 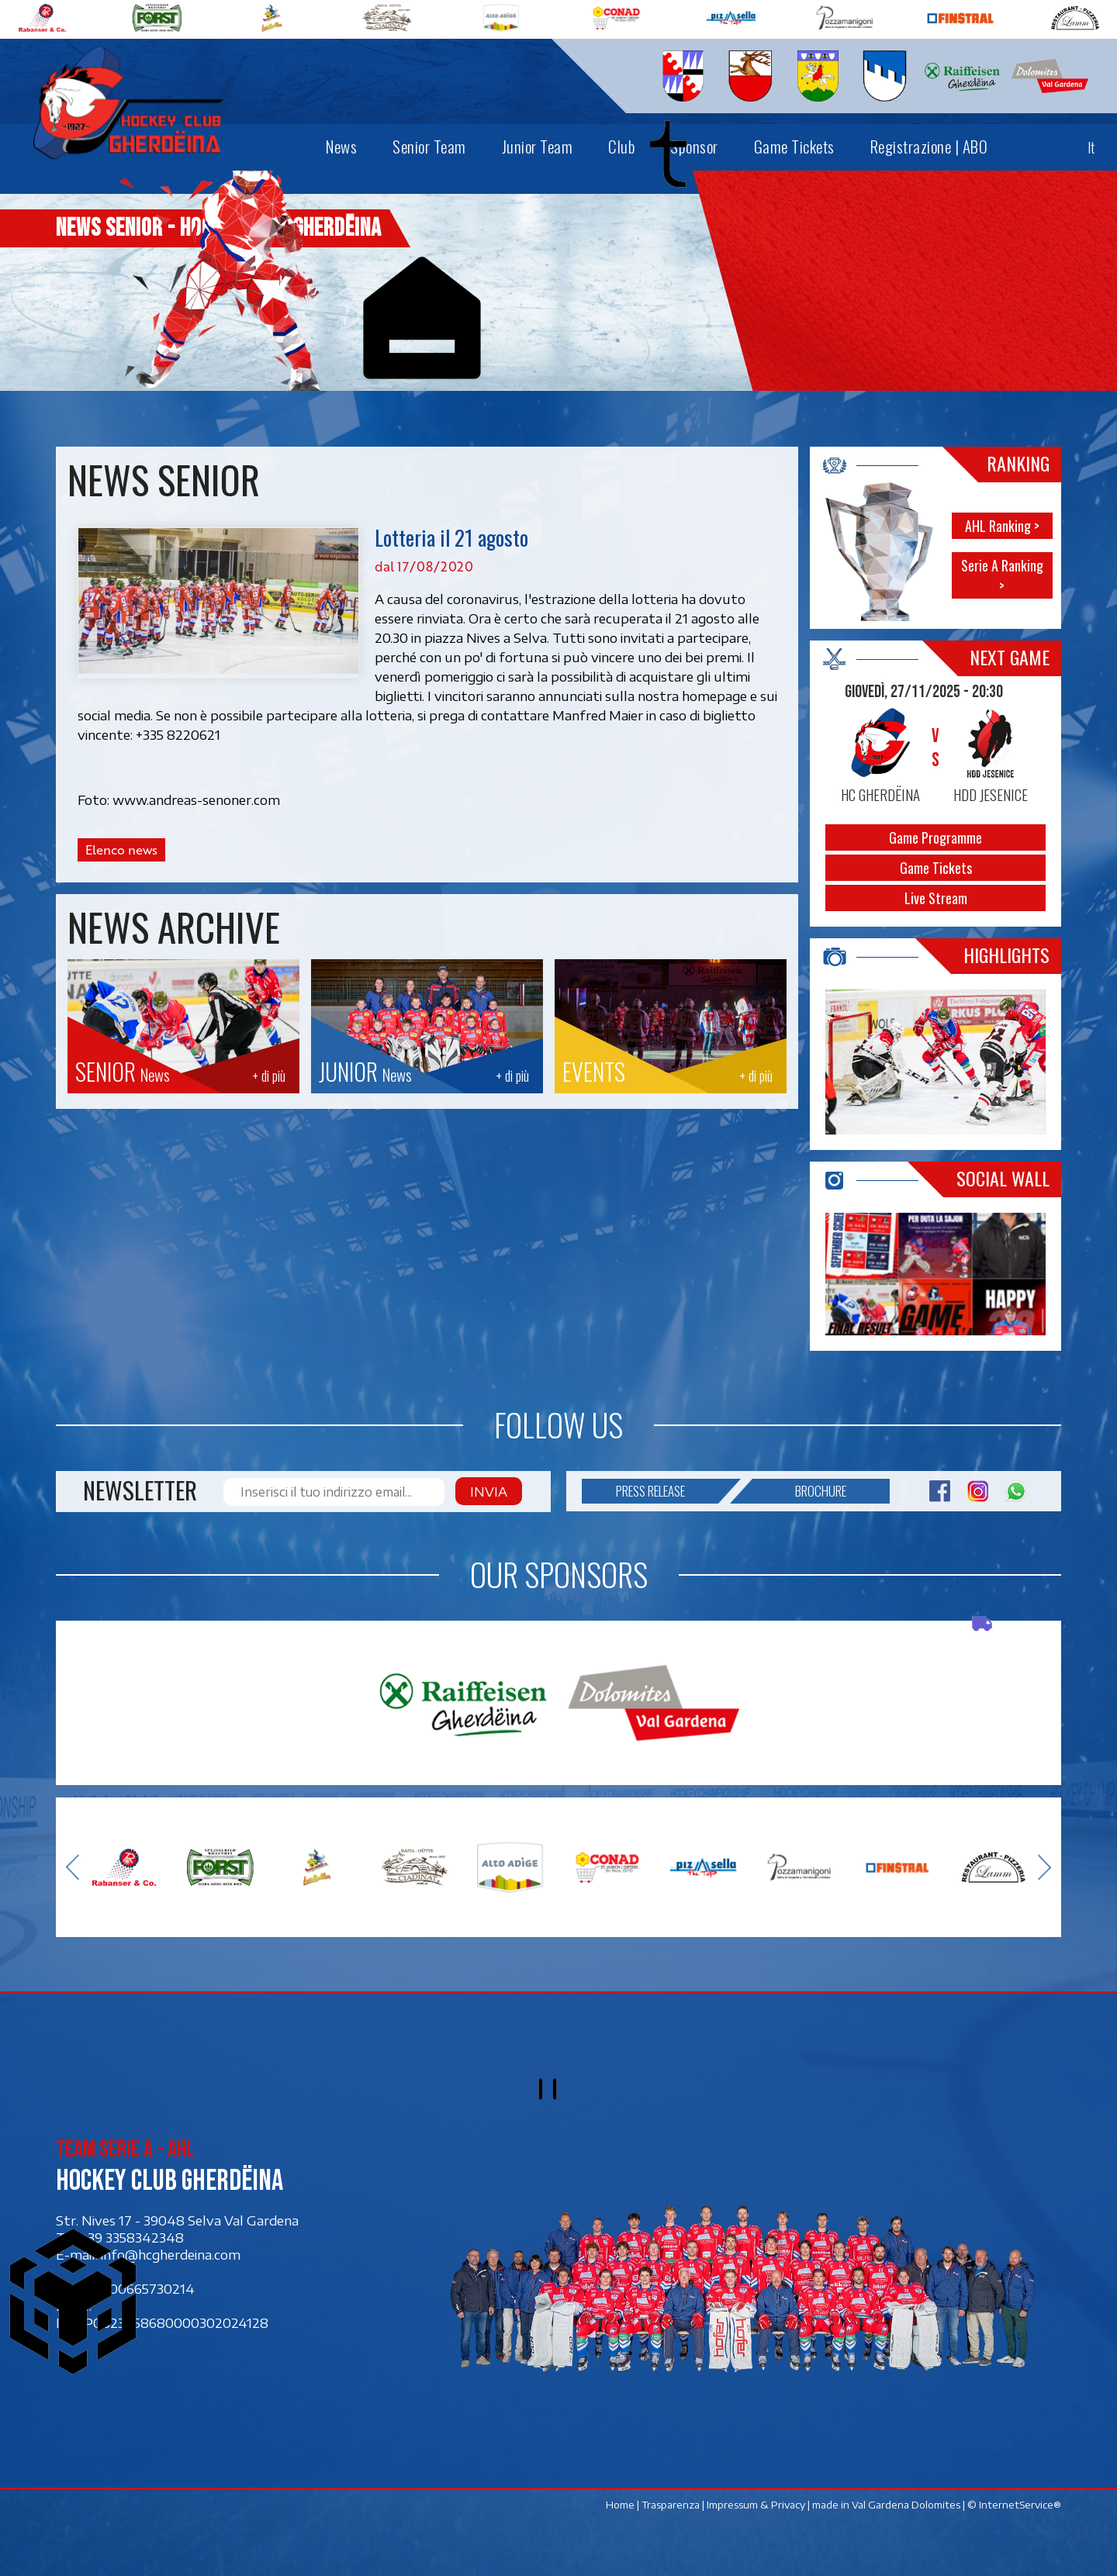 What do you see at coordinates (73, 2301) in the screenshot?
I see `bnb chain logo` at bounding box center [73, 2301].